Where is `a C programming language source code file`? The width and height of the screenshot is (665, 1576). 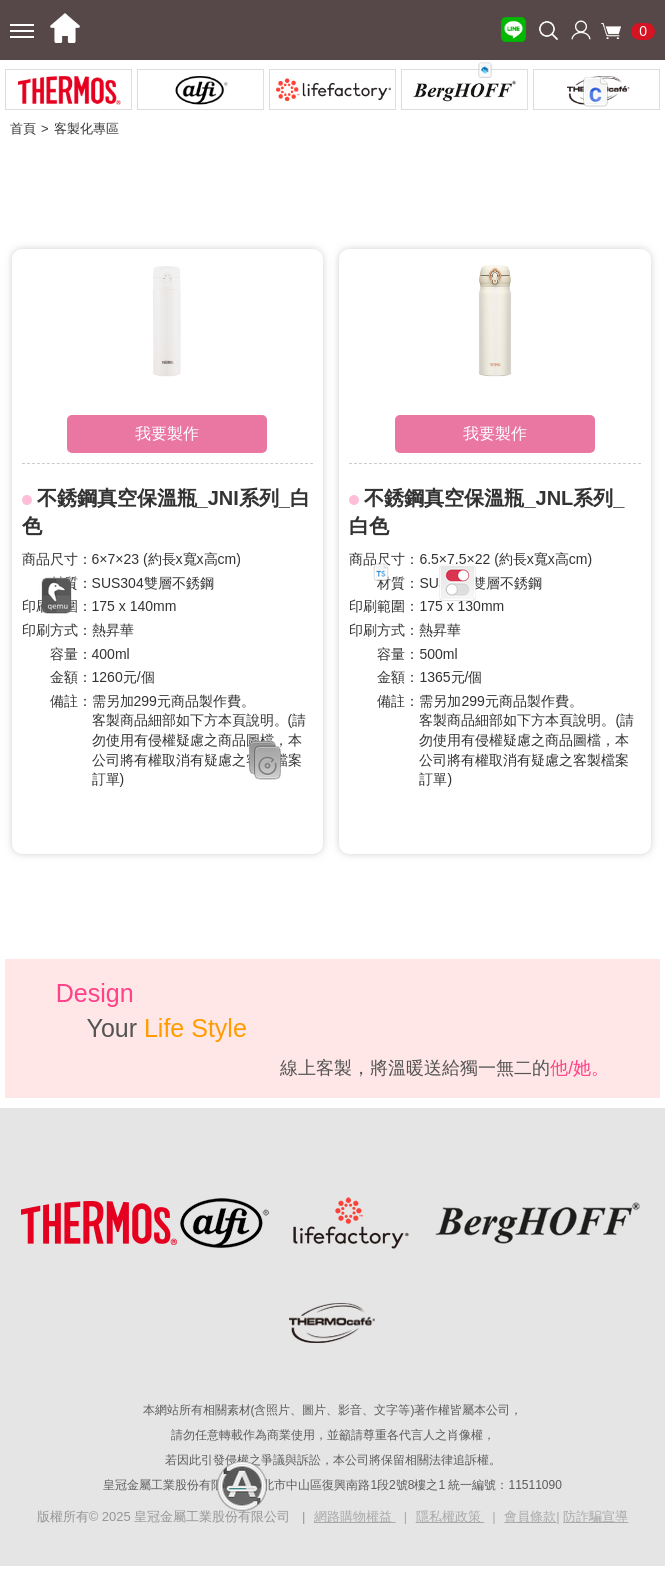 a C programming language source code file is located at coordinates (595, 91).